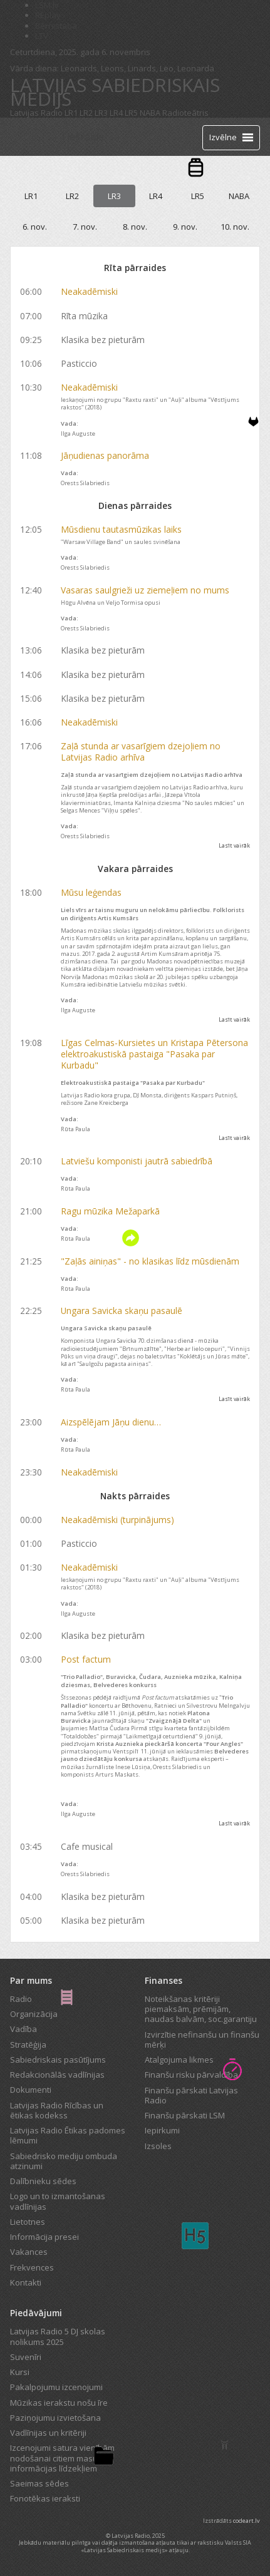 This screenshot has width=270, height=2576. Describe the element at coordinates (232, 2070) in the screenshot. I see `start or set a timer` at that location.